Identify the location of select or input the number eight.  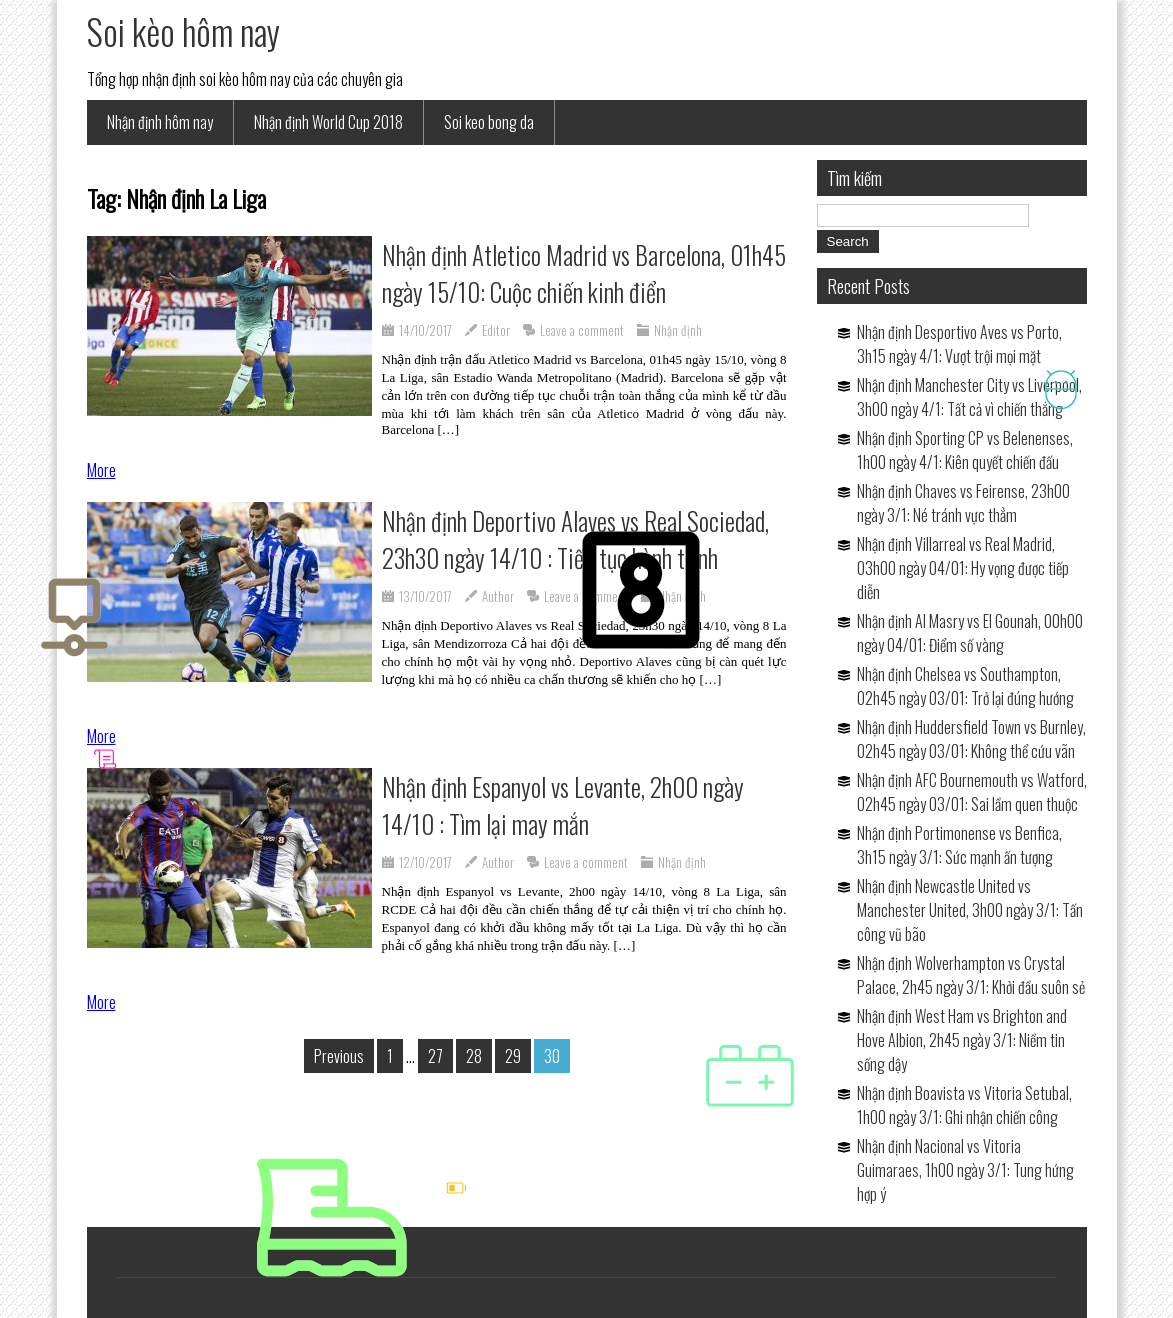
(641, 590).